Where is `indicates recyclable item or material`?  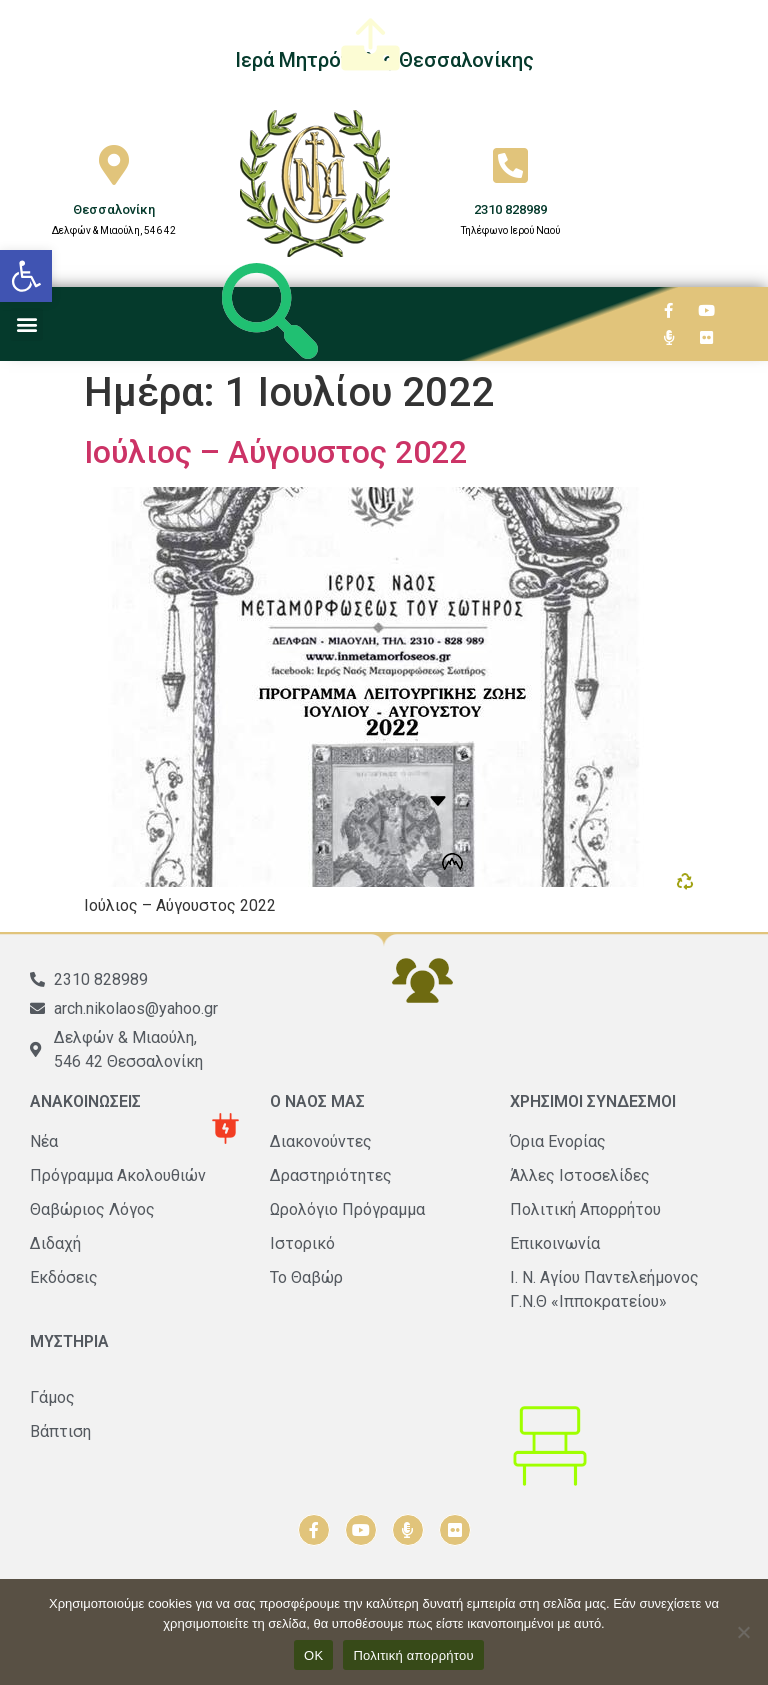
indicates recyclable item or material is located at coordinates (685, 881).